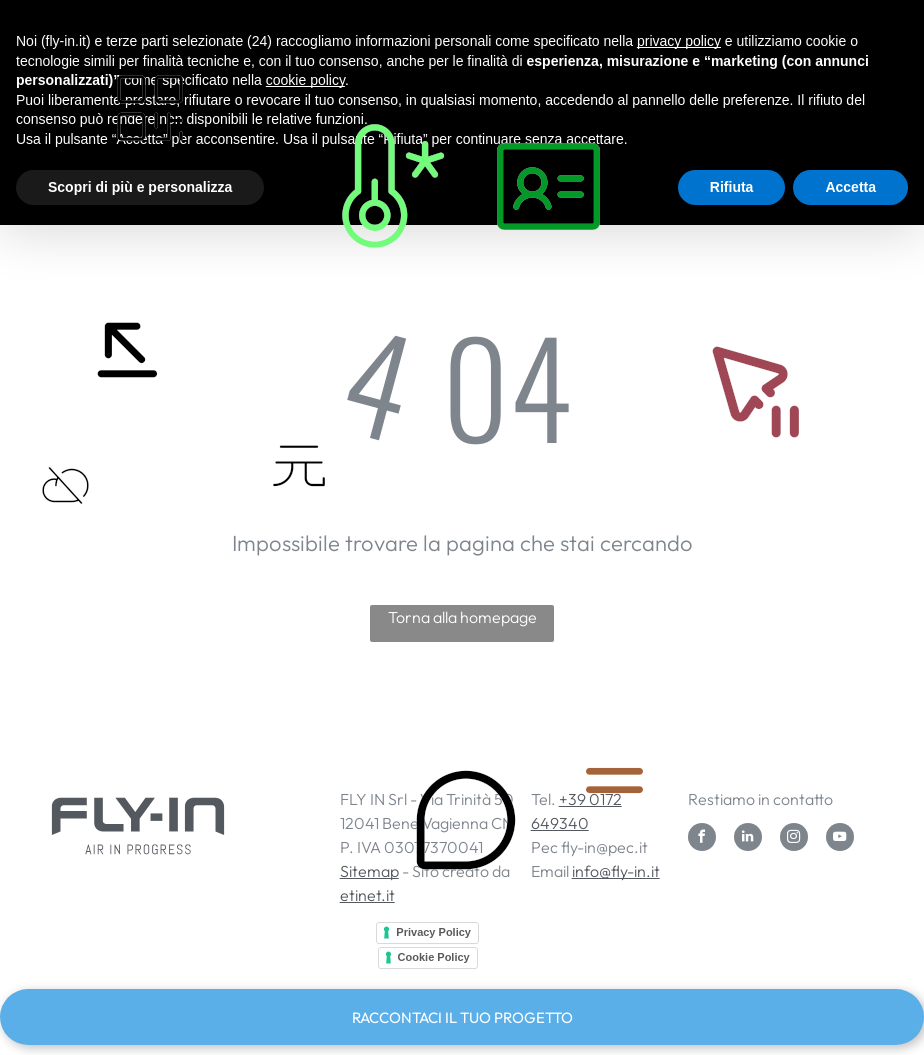 Image resolution: width=924 pixels, height=1055 pixels. I want to click on indicates low temperature or cold conditions, so click(379, 186).